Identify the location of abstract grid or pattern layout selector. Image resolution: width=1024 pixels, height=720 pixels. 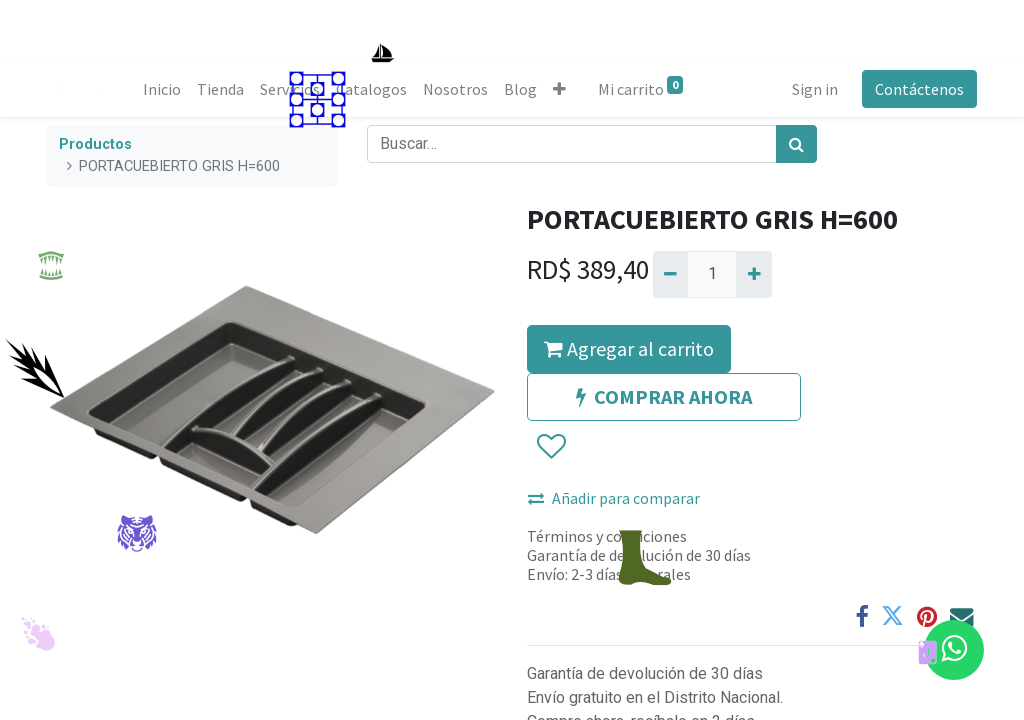
(317, 99).